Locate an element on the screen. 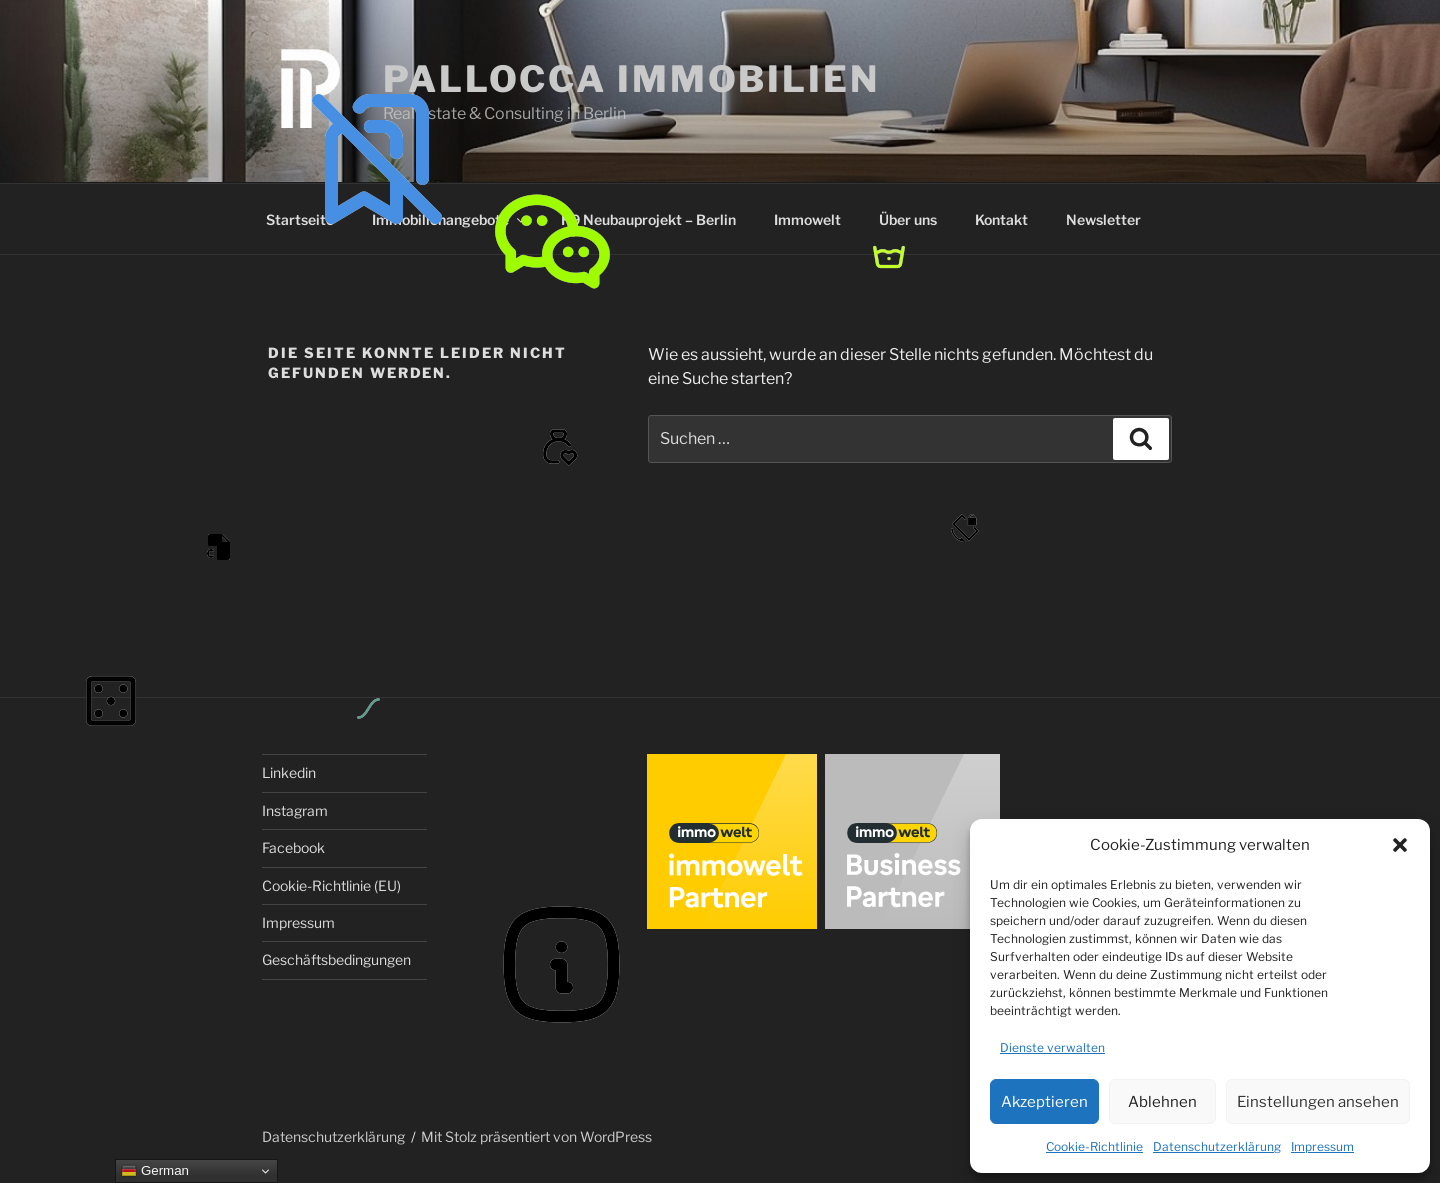 The width and height of the screenshot is (1440, 1183). donate to a cause or charity is located at coordinates (558, 446).